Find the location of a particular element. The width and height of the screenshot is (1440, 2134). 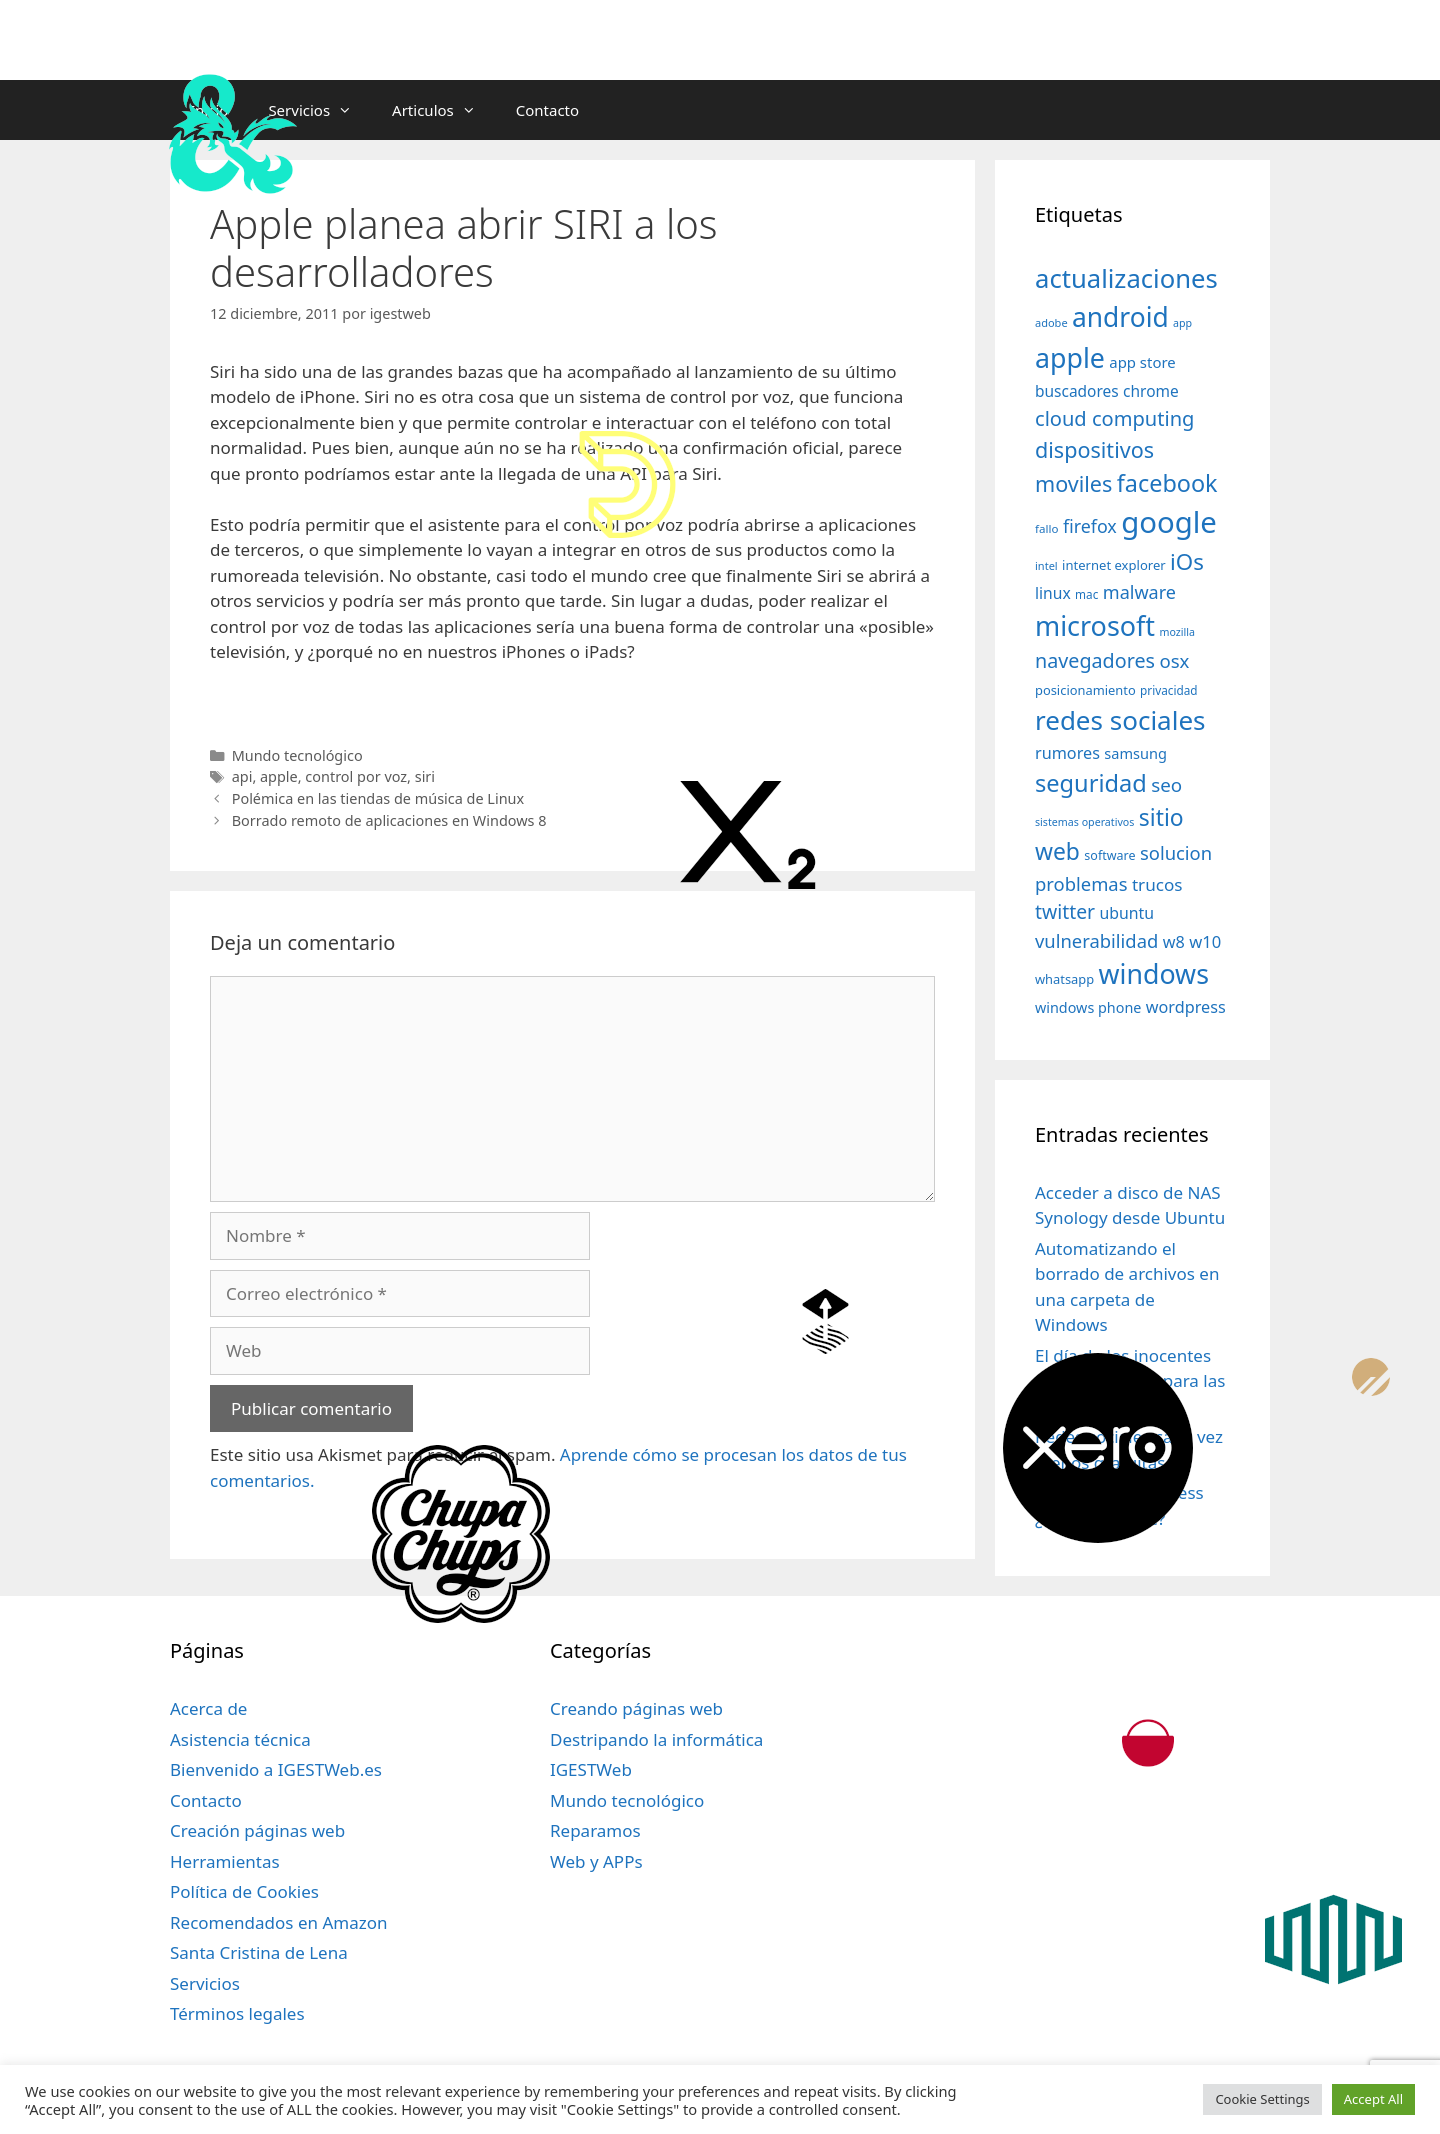

format text as subscript is located at coordinates (741, 835).